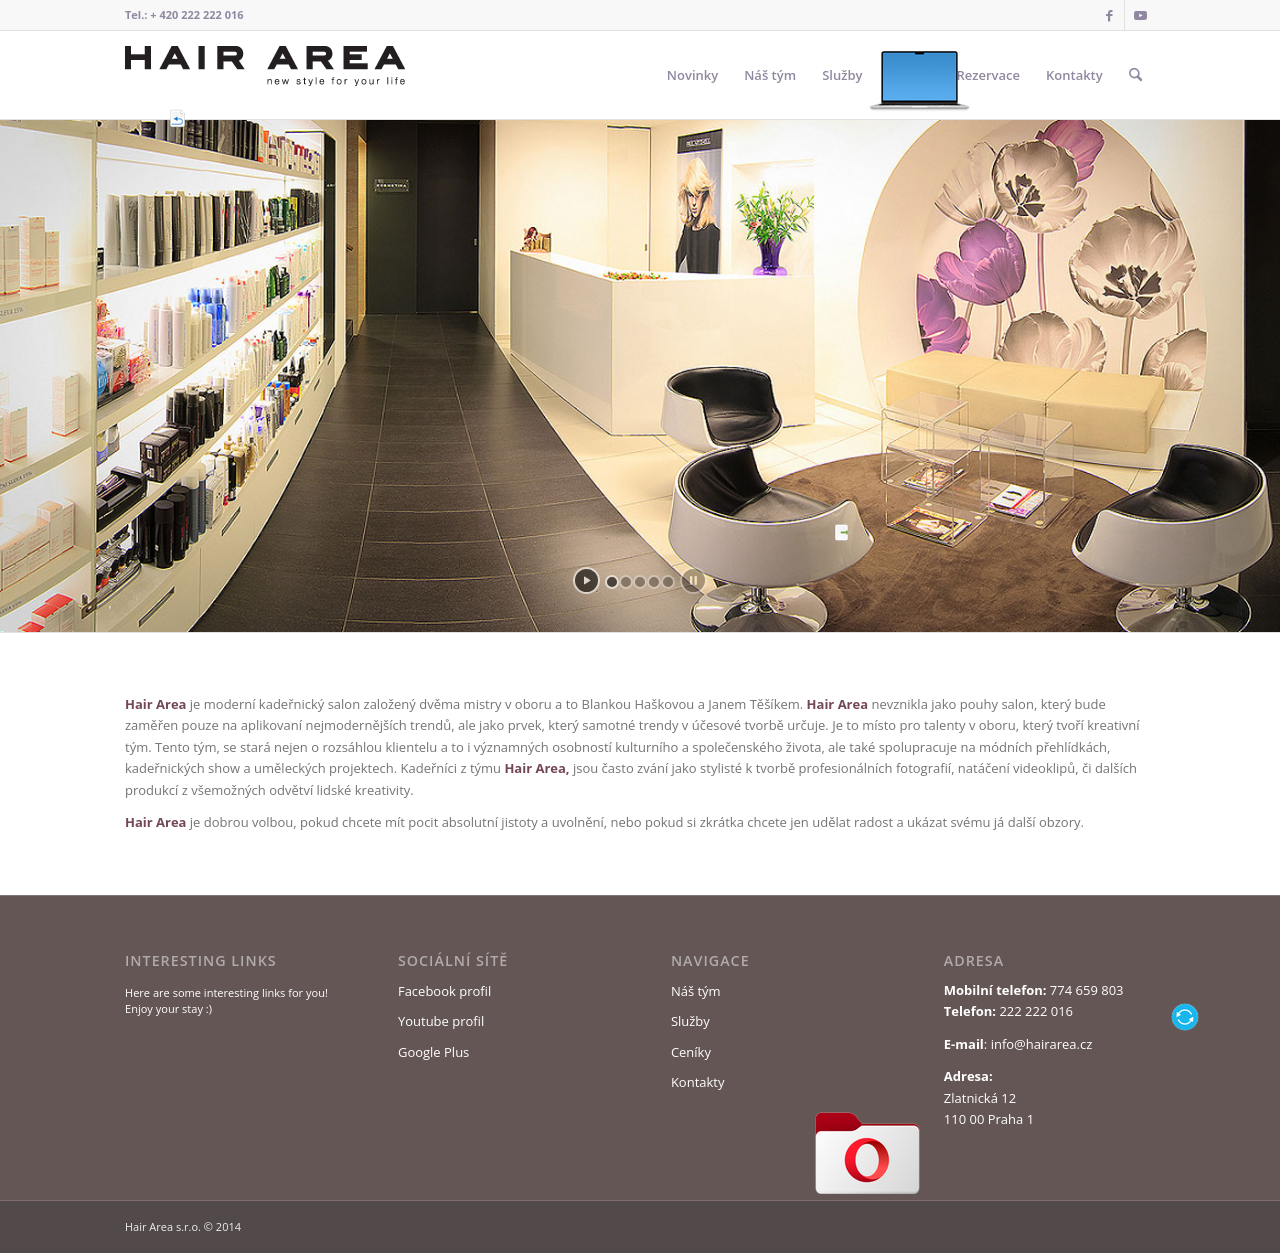 Image resolution: width=1280 pixels, height=1253 pixels. Describe the element at coordinates (919, 71) in the screenshot. I see `indicates this device is a MacBook Air` at that location.